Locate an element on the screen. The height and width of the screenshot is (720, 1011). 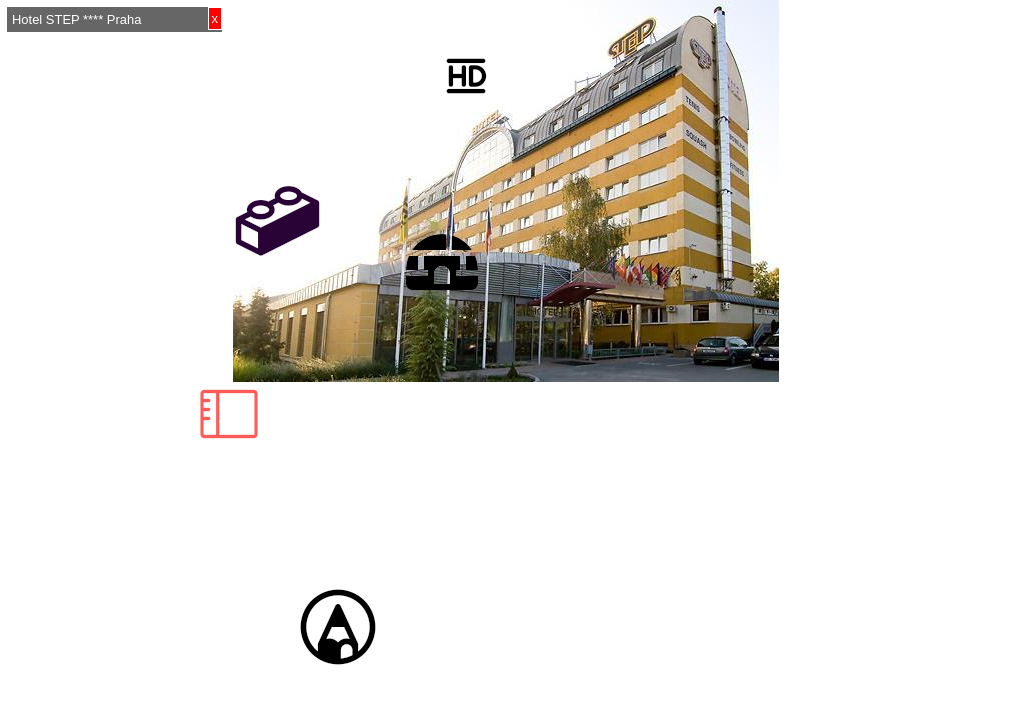
edit profile or settings is located at coordinates (338, 627).